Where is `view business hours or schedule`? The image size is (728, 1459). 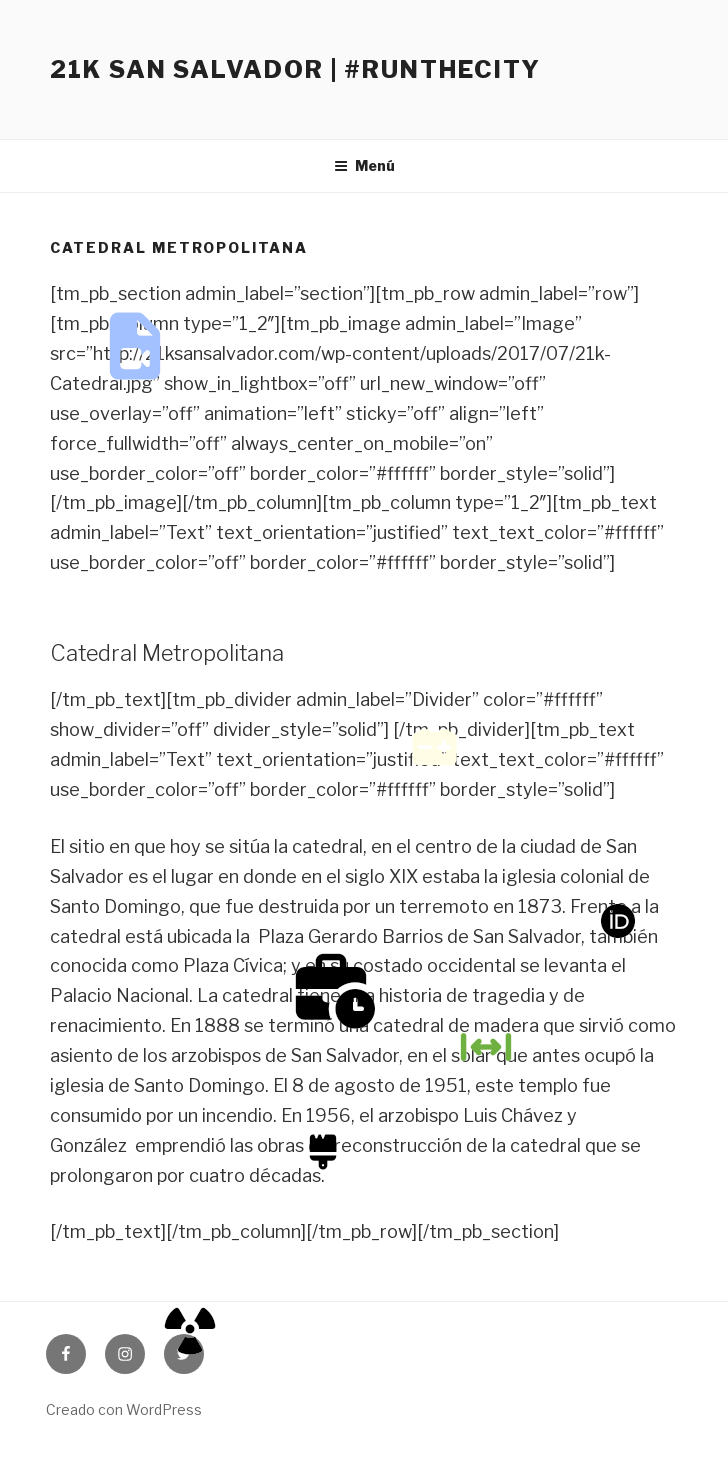 view business hours or schedule is located at coordinates (331, 989).